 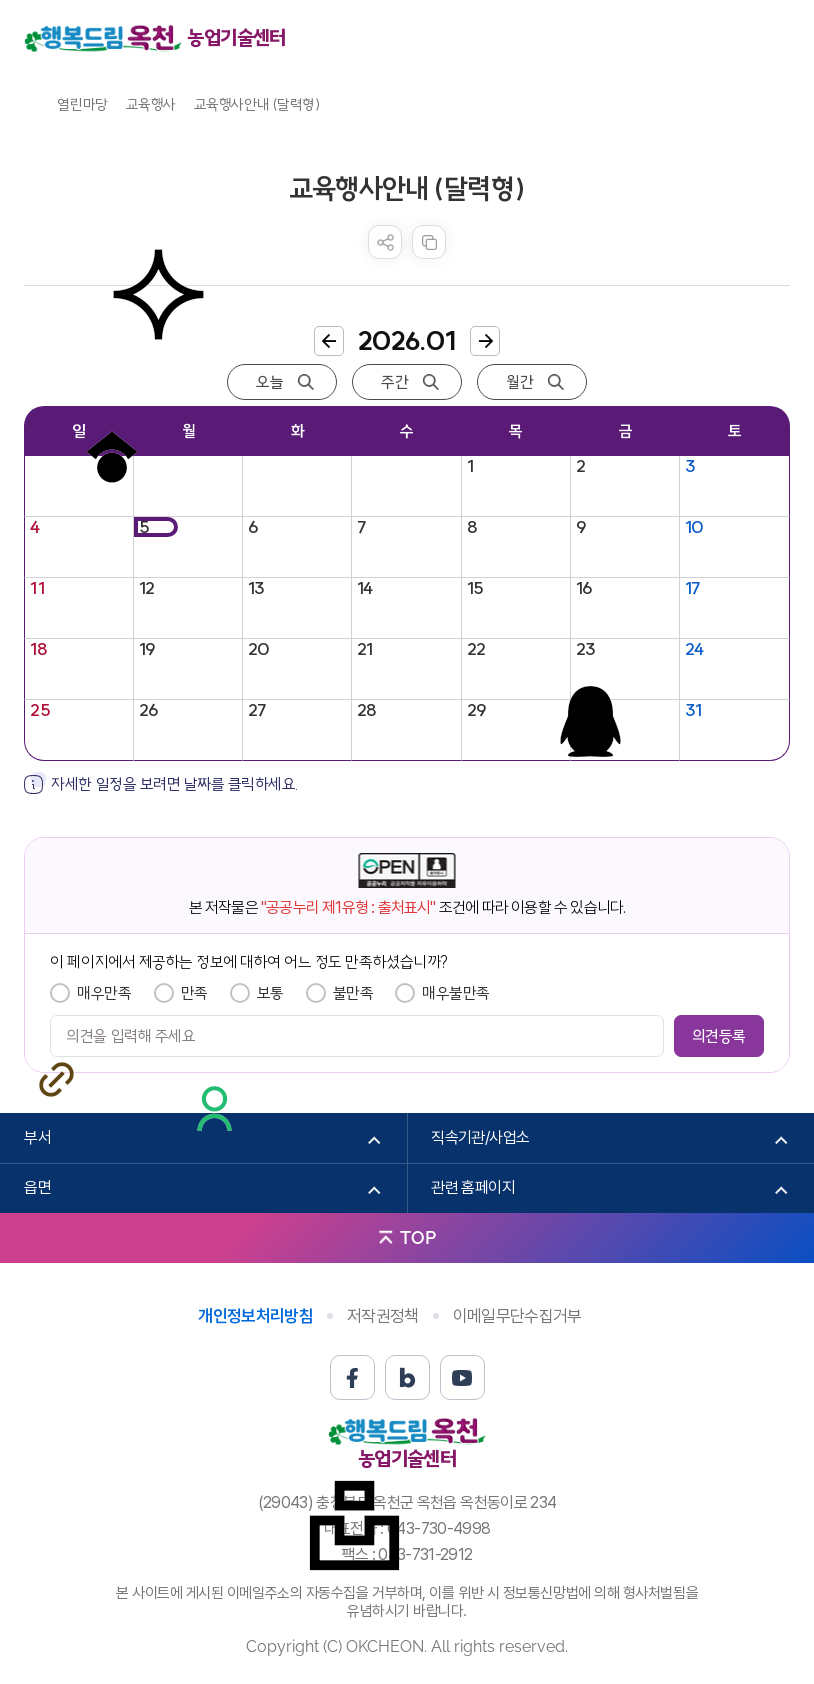 I want to click on unsplash logo - access free stock photos, so click(x=354, y=1525).